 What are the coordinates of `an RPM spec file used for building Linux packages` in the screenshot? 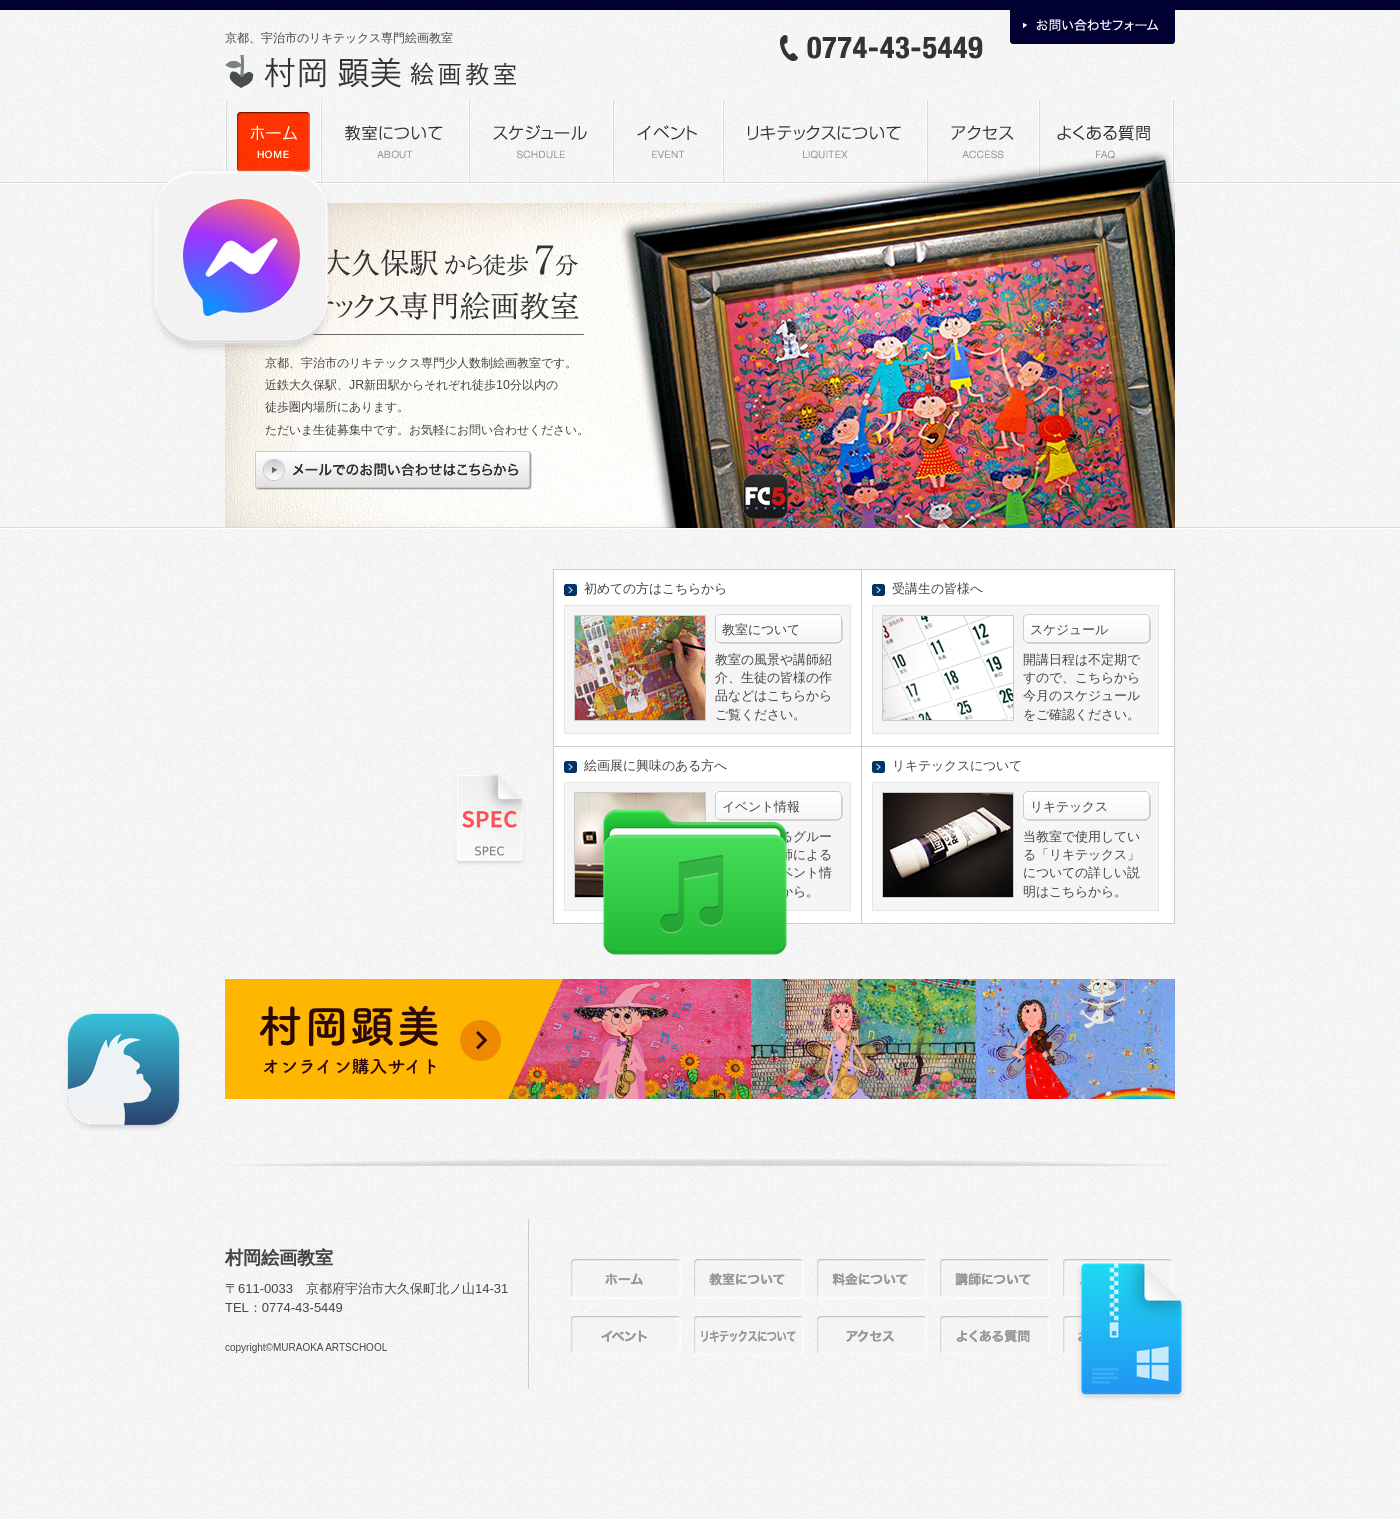 It's located at (489, 819).